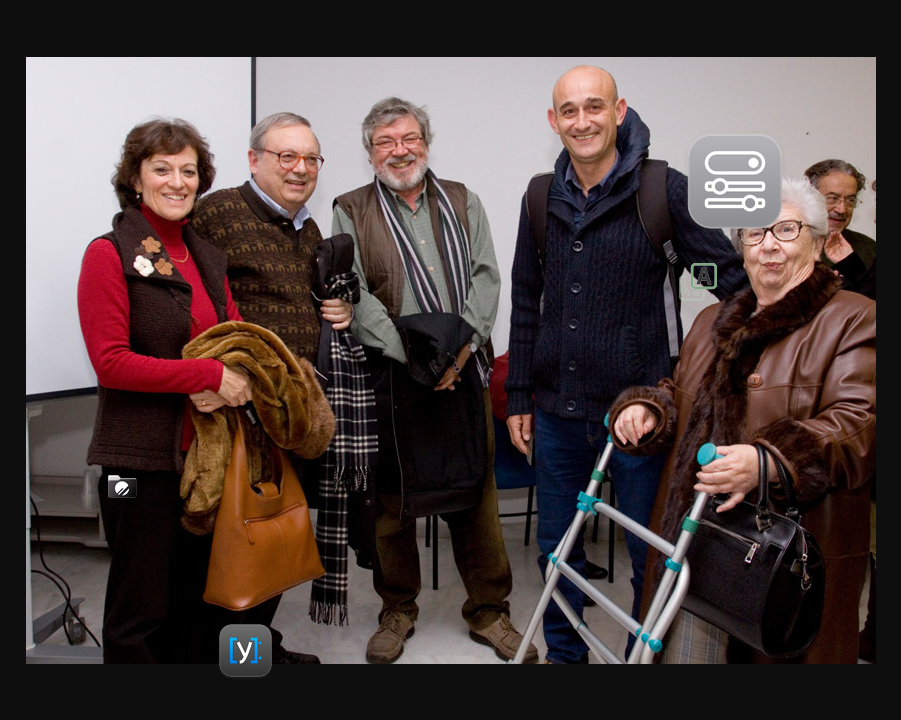  I want to click on folder containing PlanetScale database files, so click(122, 487).